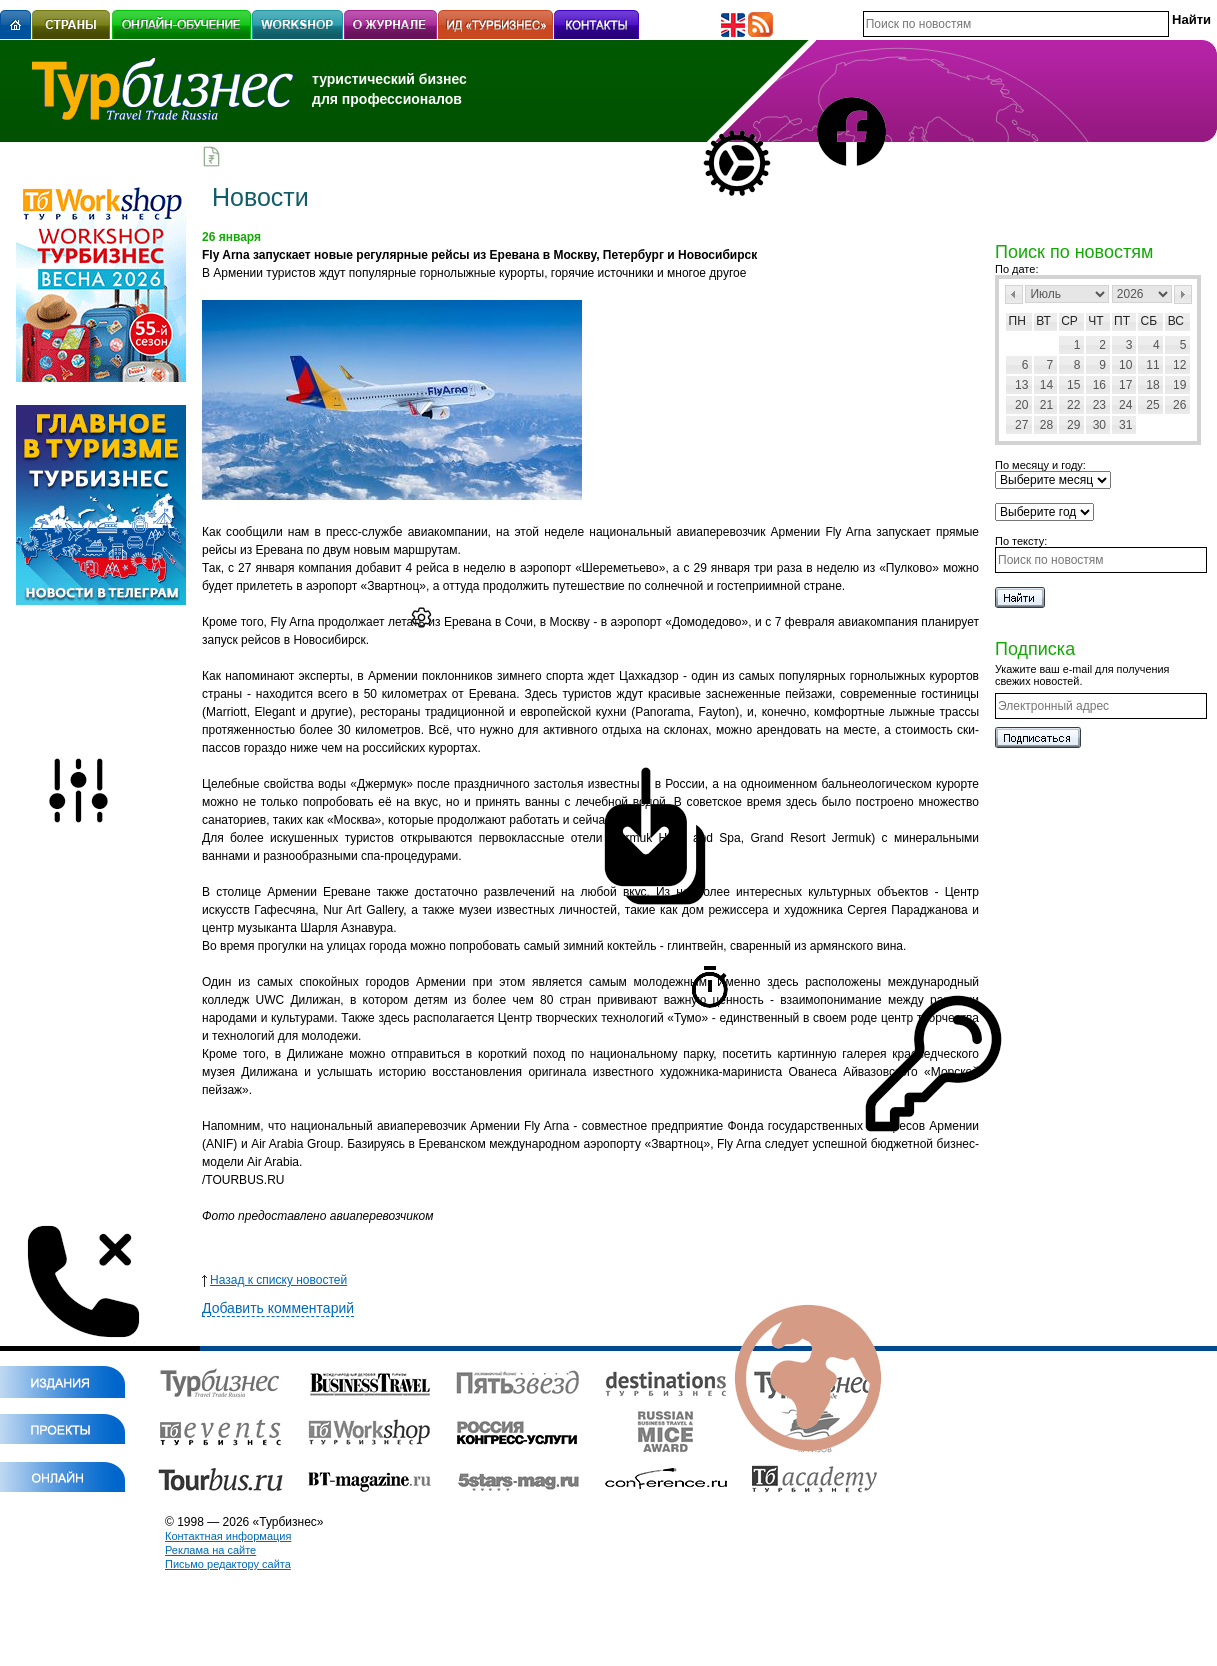 The image size is (1217, 1666). Describe the element at coordinates (78, 790) in the screenshot. I see `adjust settings or preferences` at that location.